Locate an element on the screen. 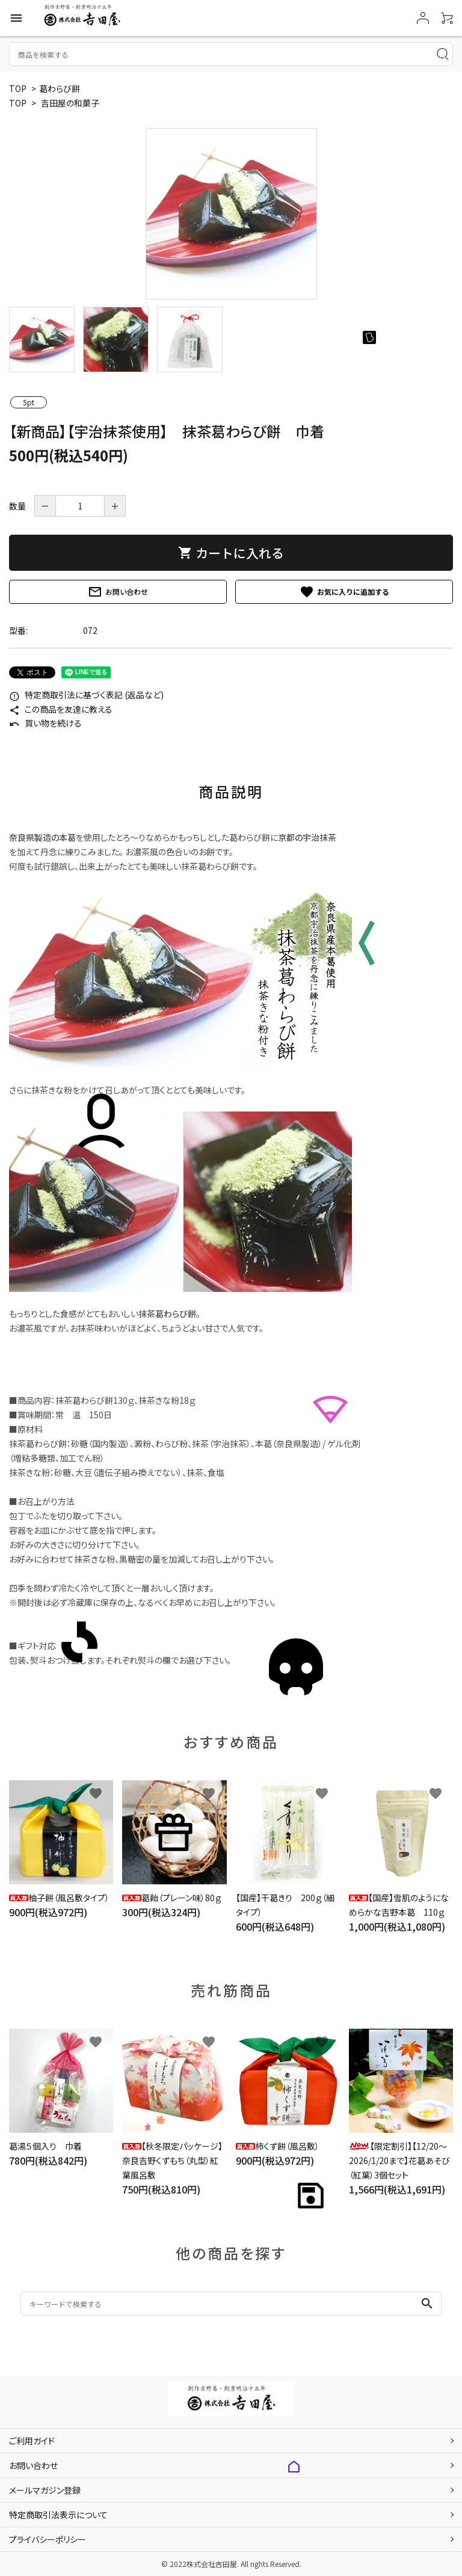  indicates weak wifi signal strength is located at coordinates (330, 1410).